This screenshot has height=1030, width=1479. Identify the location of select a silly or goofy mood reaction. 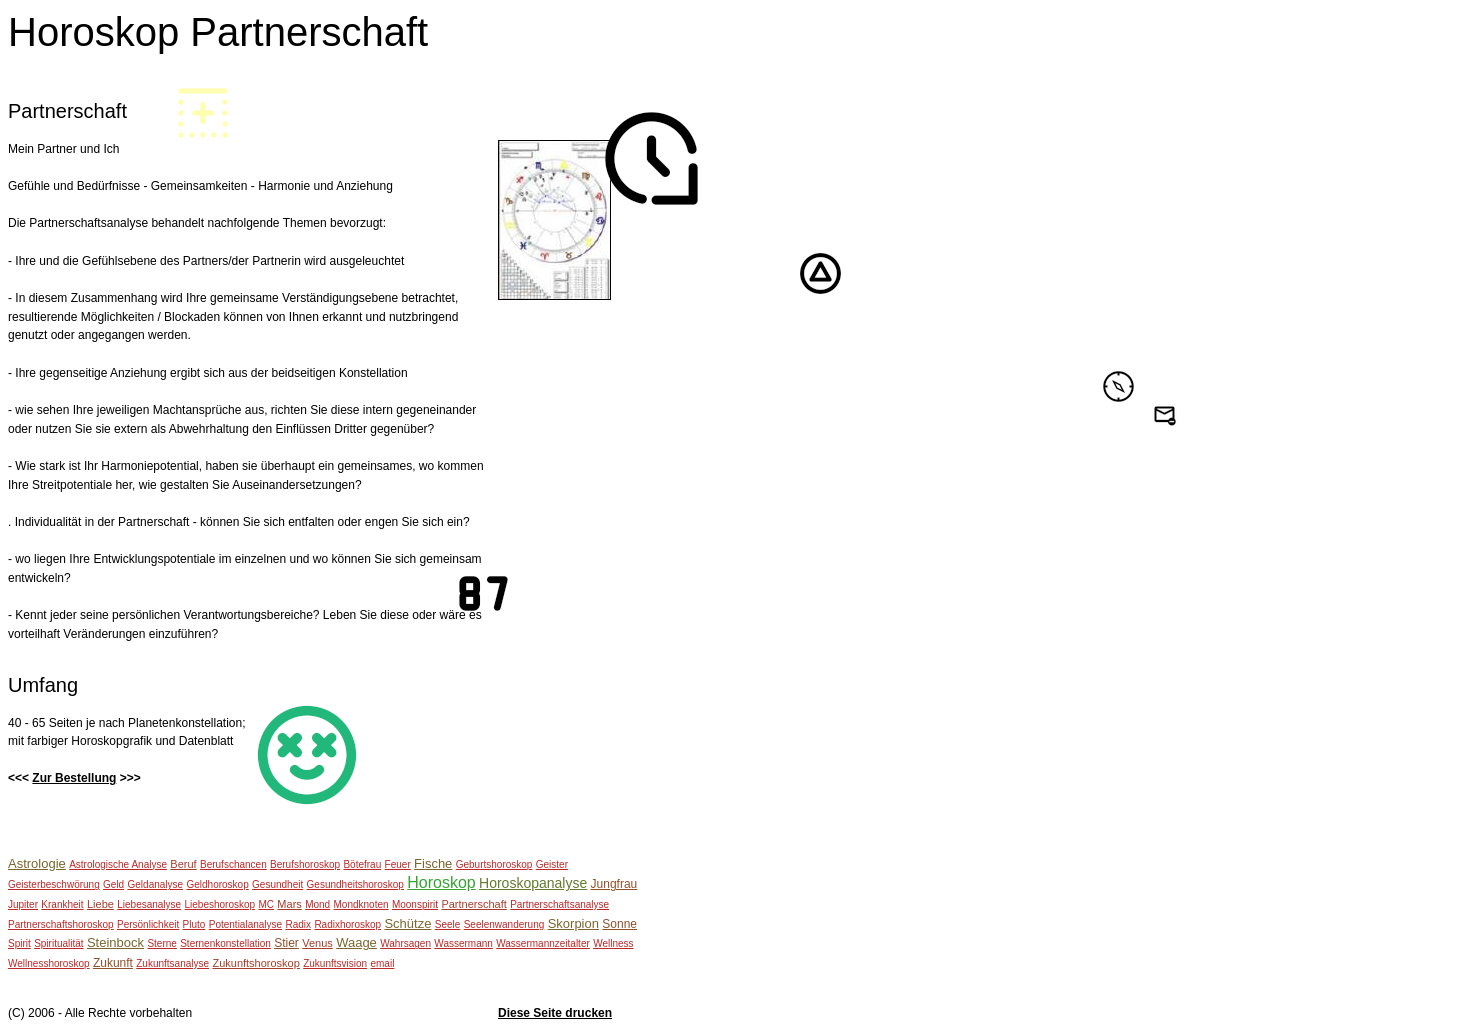
(307, 755).